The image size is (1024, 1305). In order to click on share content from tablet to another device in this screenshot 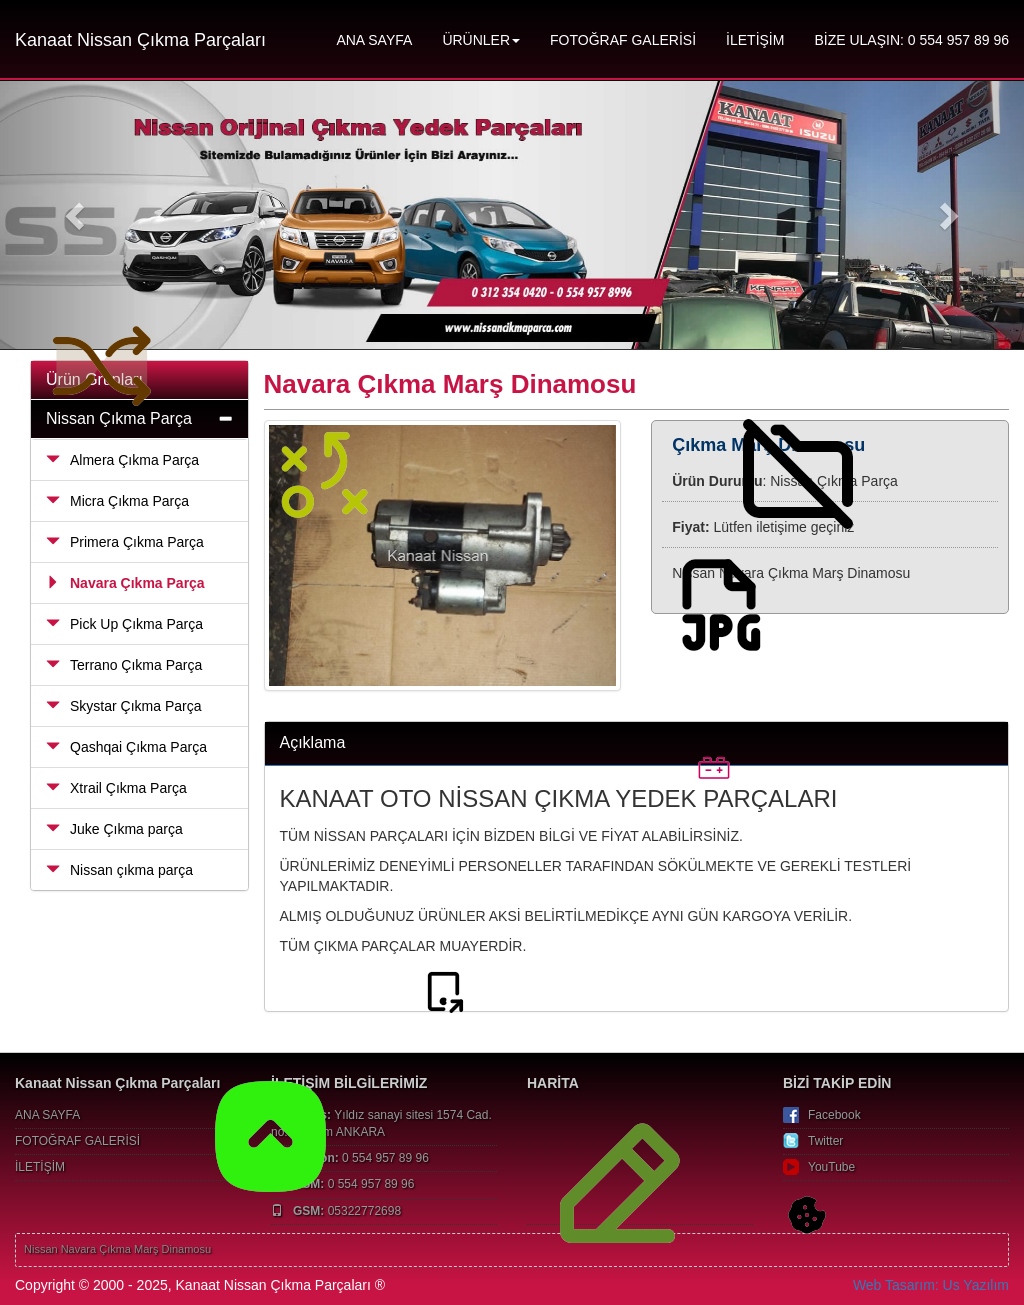, I will do `click(443, 991)`.